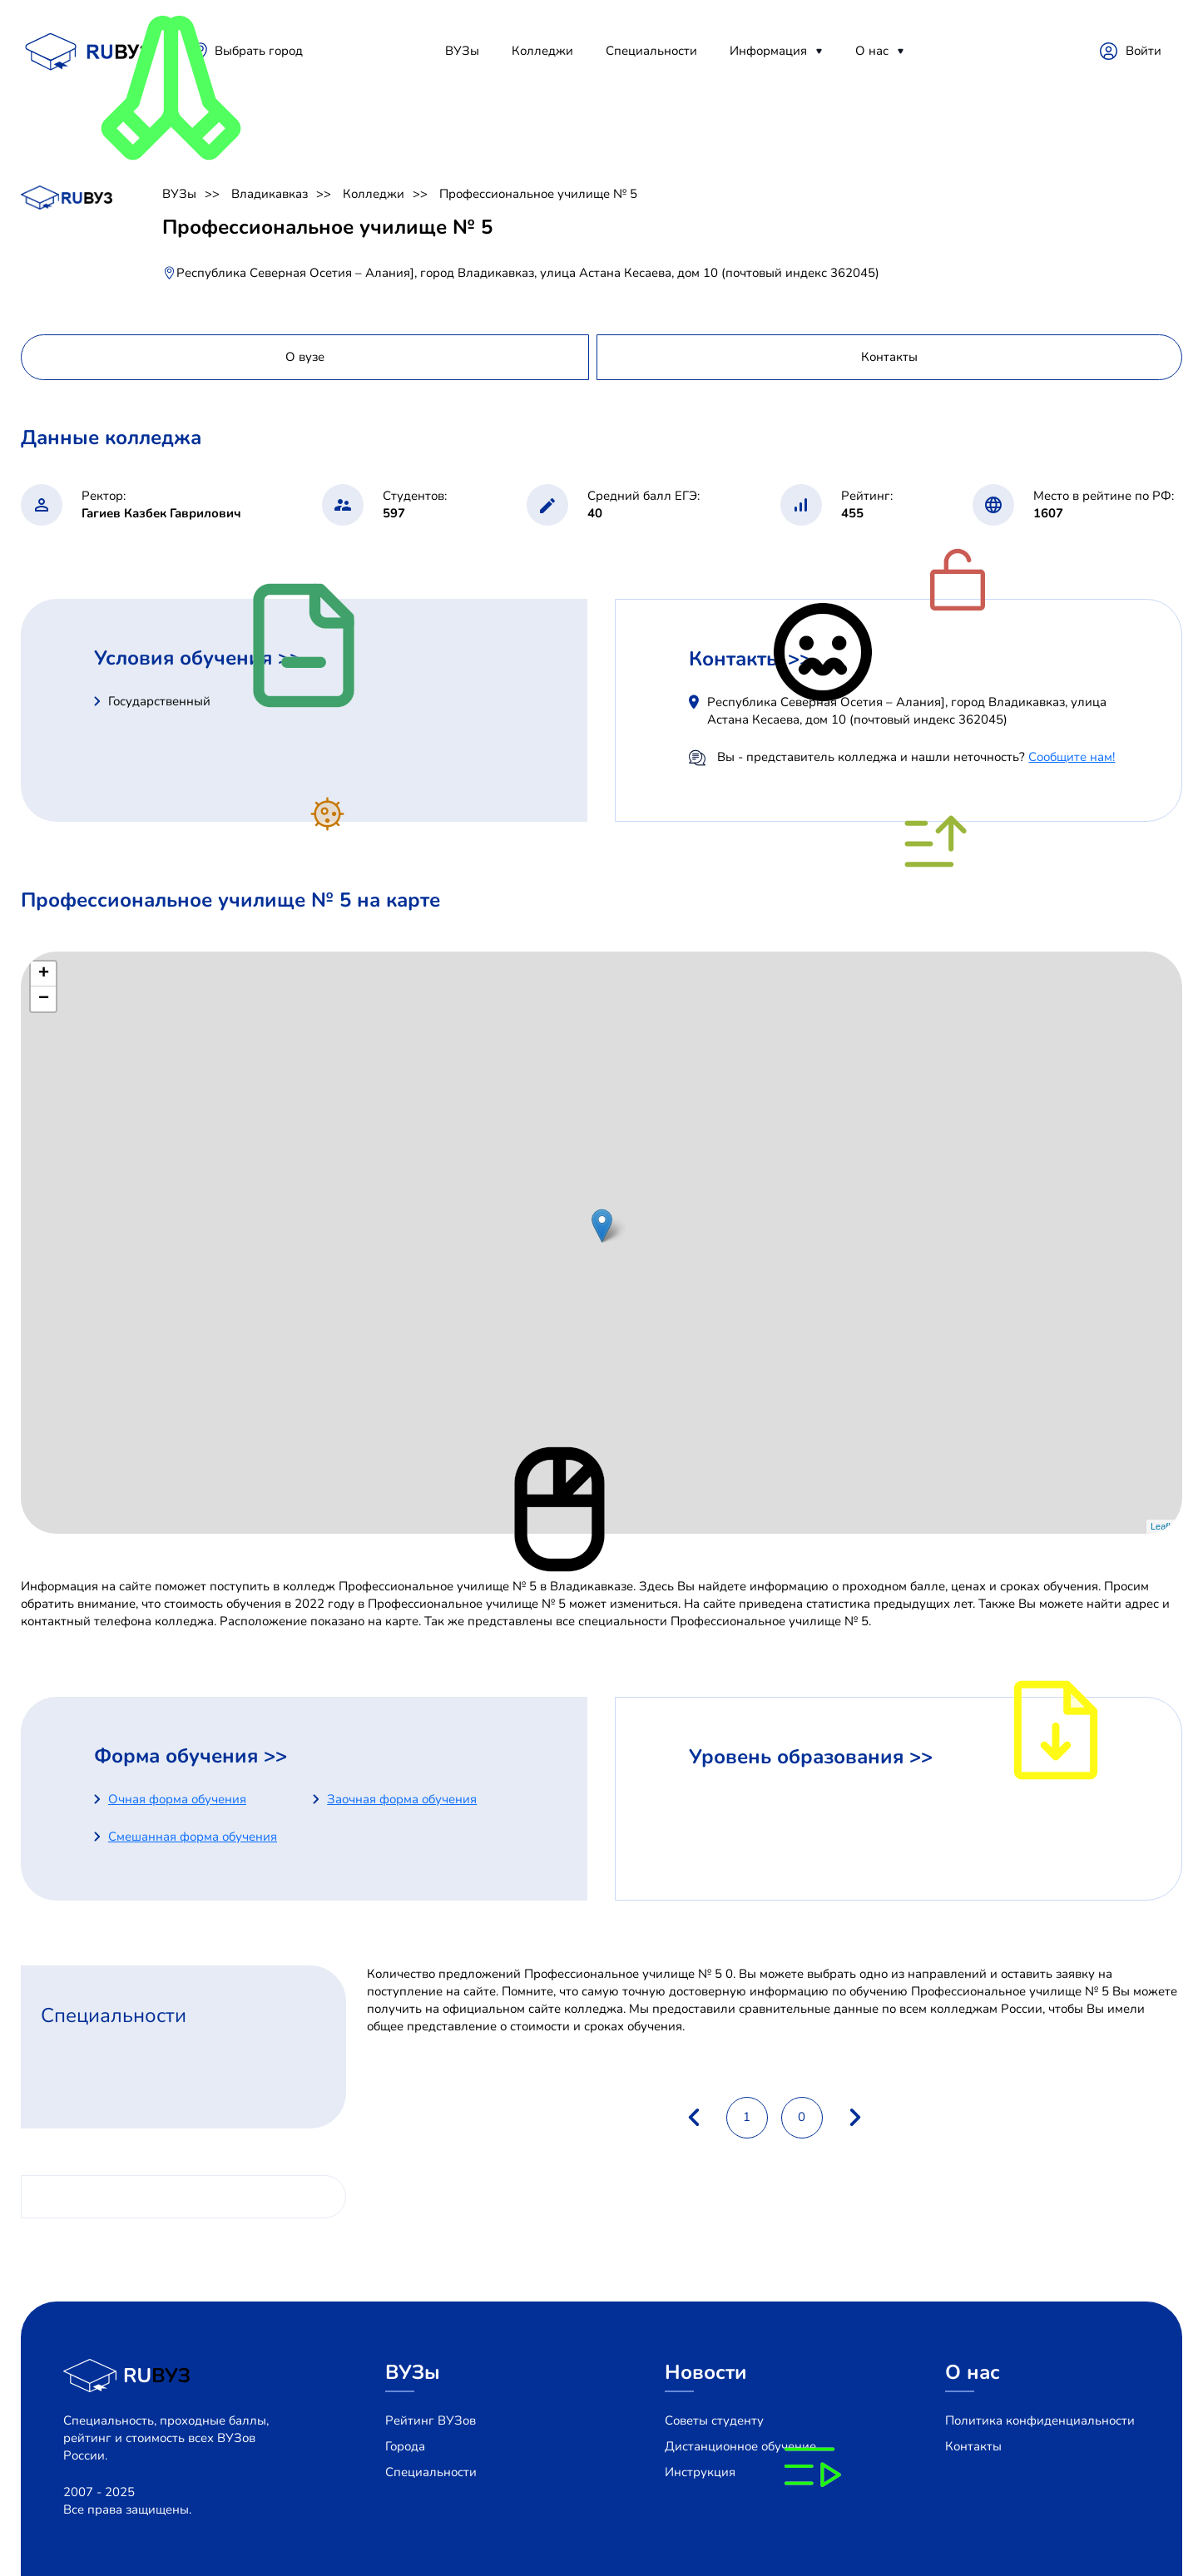 Image resolution: width=1203 pixels, height=2576 pixels. I want to click on view media queue or playlist, so click(809, 2466).